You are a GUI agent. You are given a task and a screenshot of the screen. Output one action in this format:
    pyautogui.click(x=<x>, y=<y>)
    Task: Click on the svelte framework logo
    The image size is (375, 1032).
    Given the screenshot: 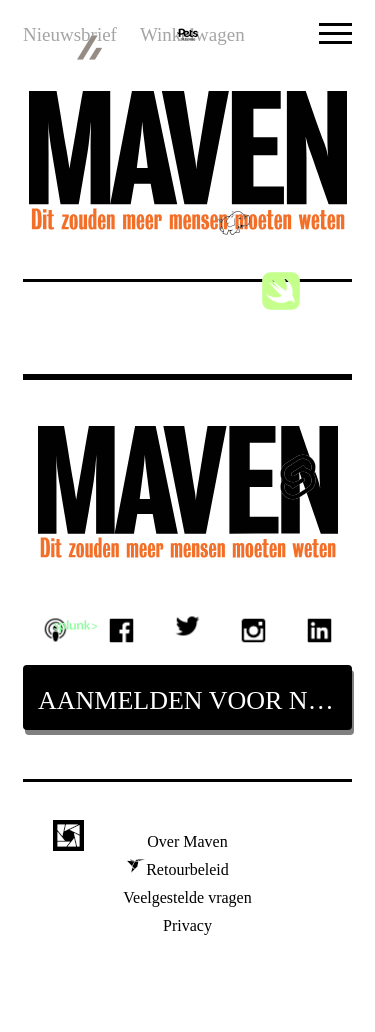 What is the action you would take?
    pyautogui.click(x=298, y=477)
    